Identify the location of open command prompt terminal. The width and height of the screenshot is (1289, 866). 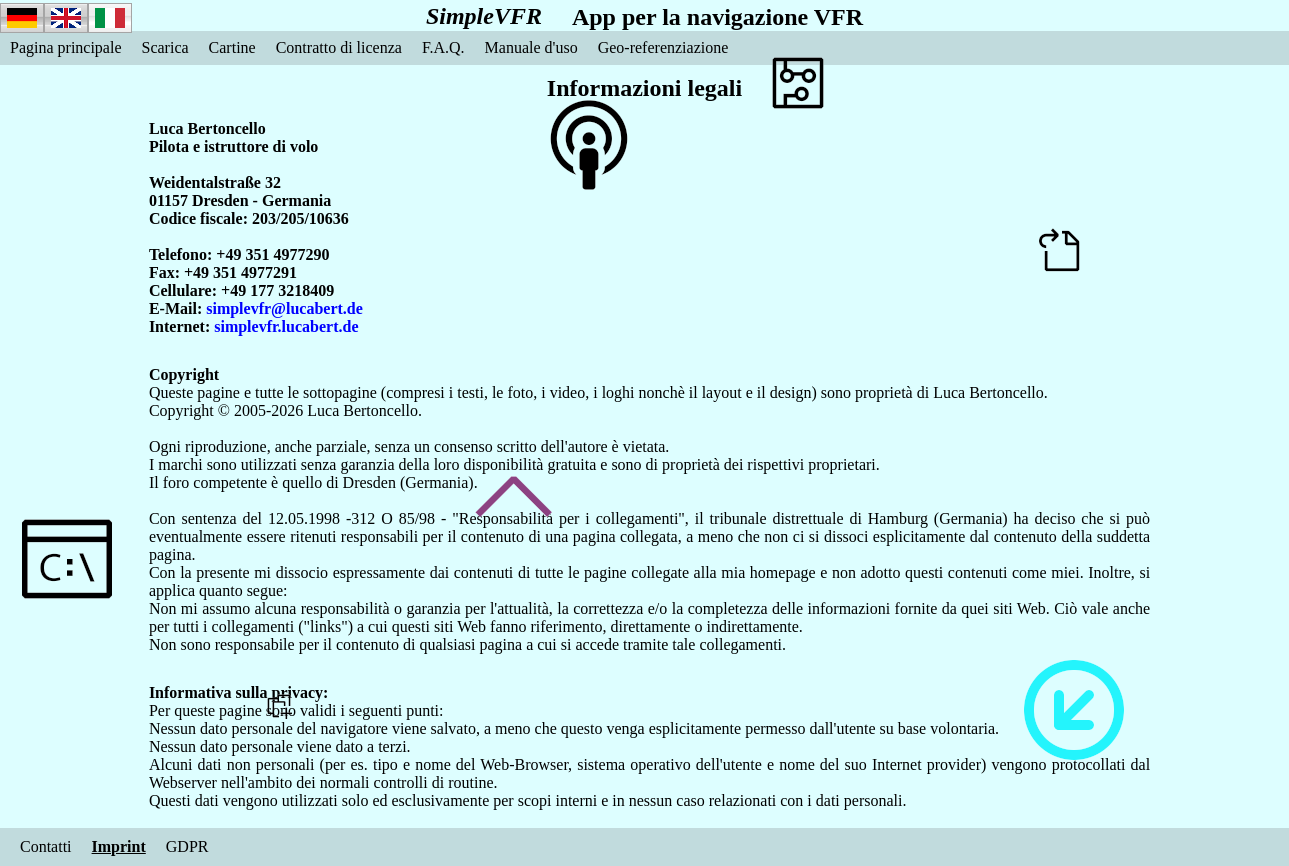
(67, 559).